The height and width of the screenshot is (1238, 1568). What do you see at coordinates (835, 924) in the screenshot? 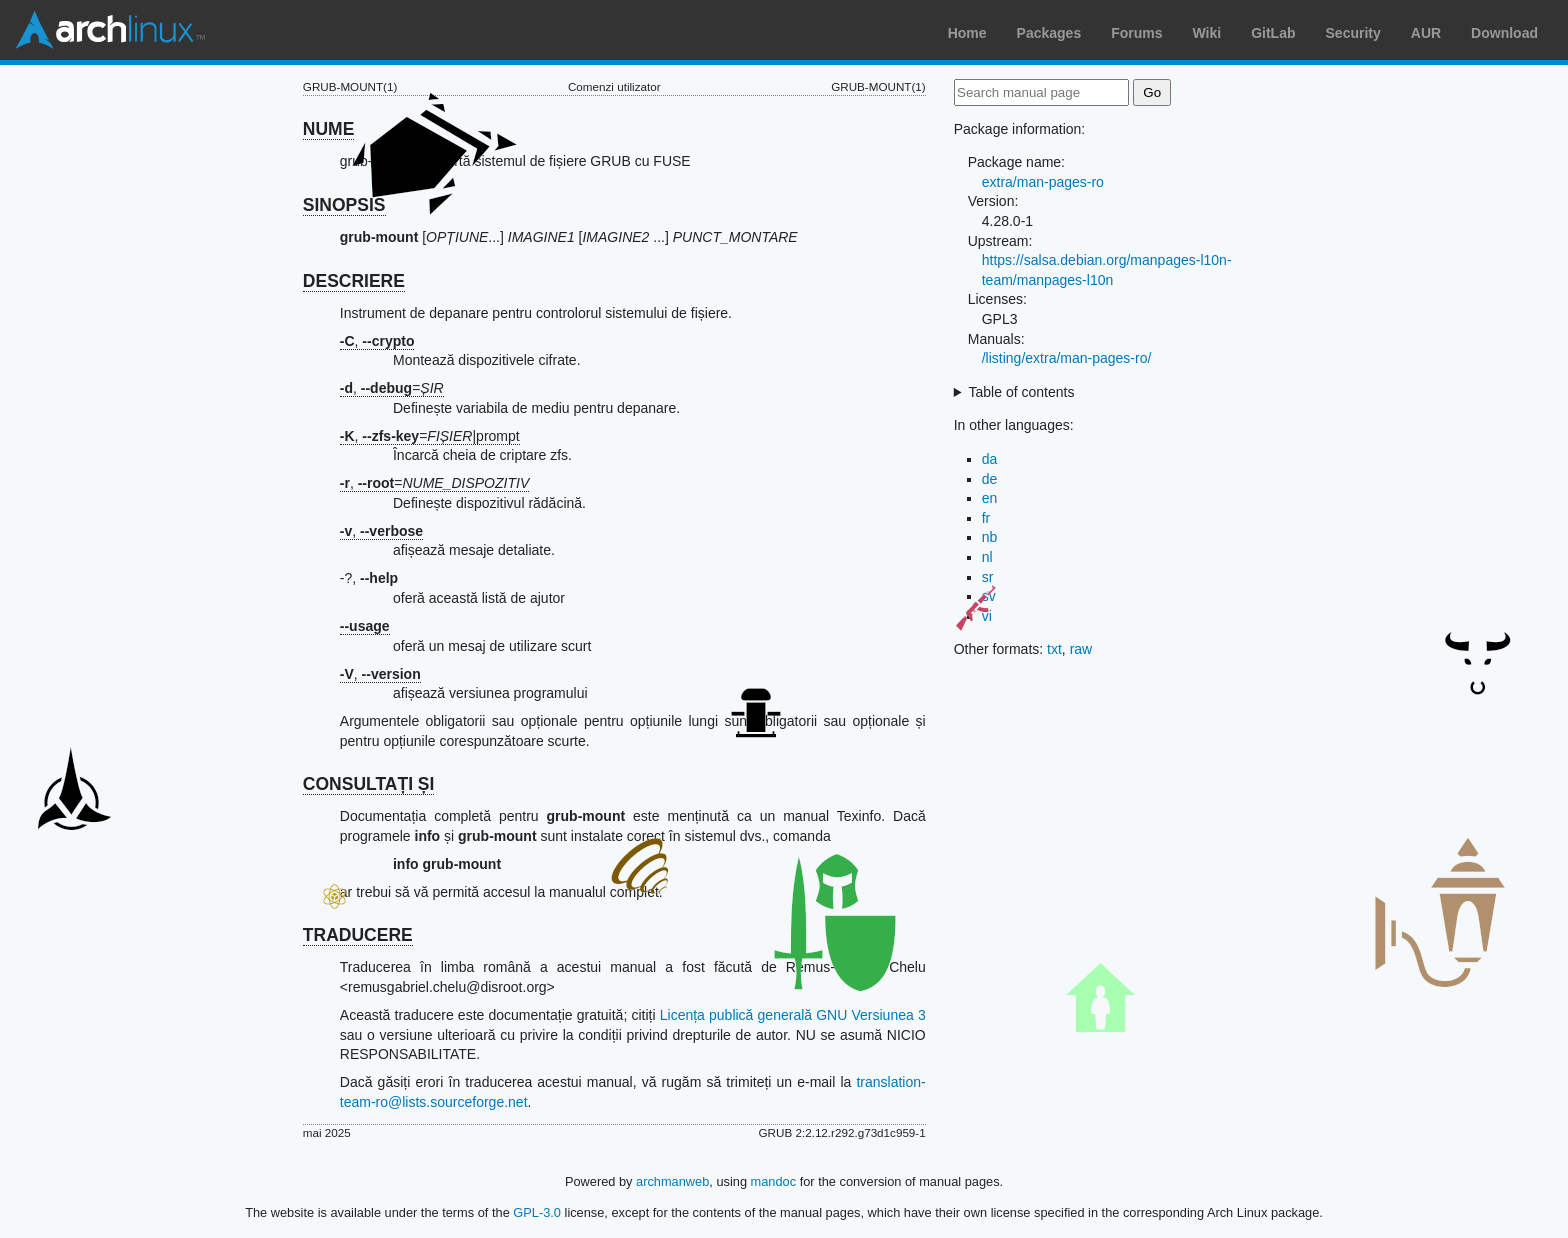
I see `access your equipment or inventory` at bounding box center [835, 924].